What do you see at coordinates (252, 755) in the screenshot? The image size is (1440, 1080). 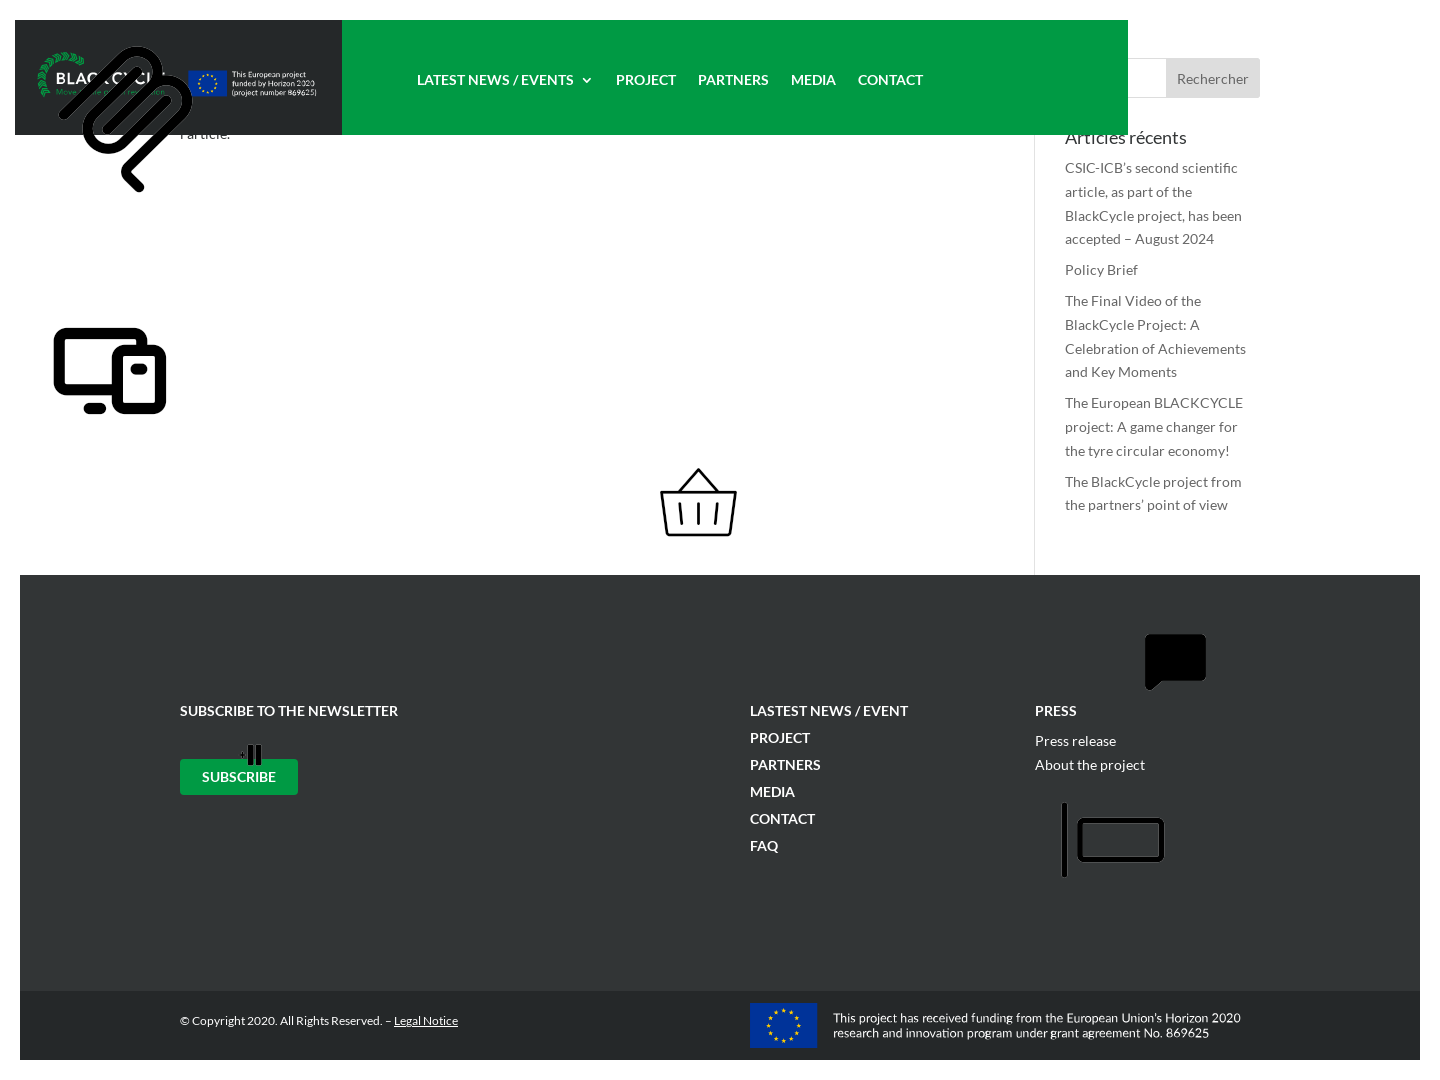 I see `add a new column to the left` at bounding box center [252, 755].